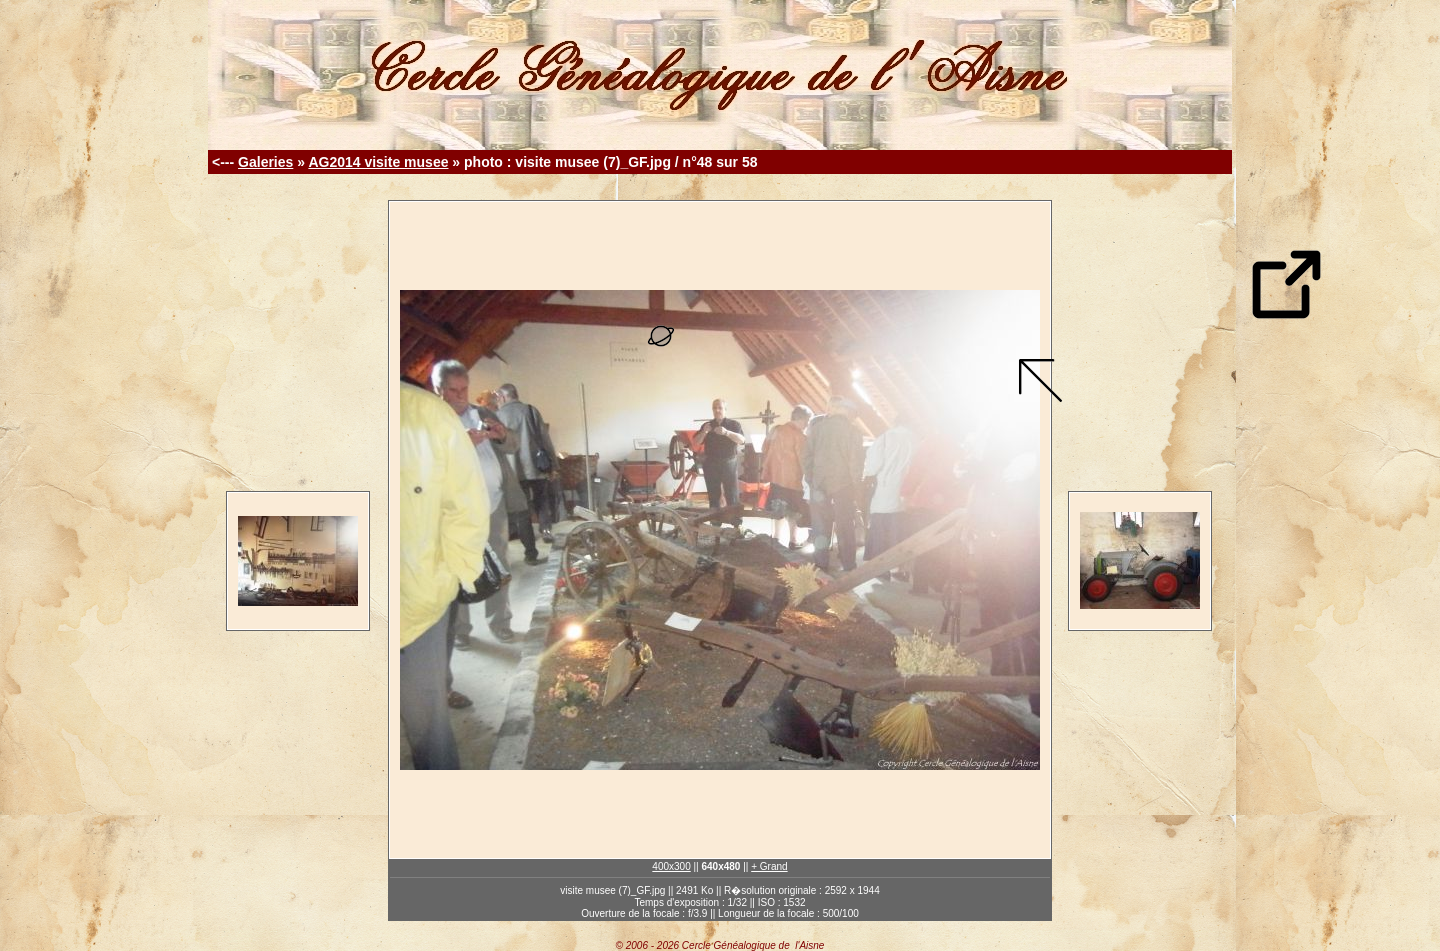  Describe the element at coordinates (1286, 284) in the screenshot. I see `open link in a new window or tab` at that location.